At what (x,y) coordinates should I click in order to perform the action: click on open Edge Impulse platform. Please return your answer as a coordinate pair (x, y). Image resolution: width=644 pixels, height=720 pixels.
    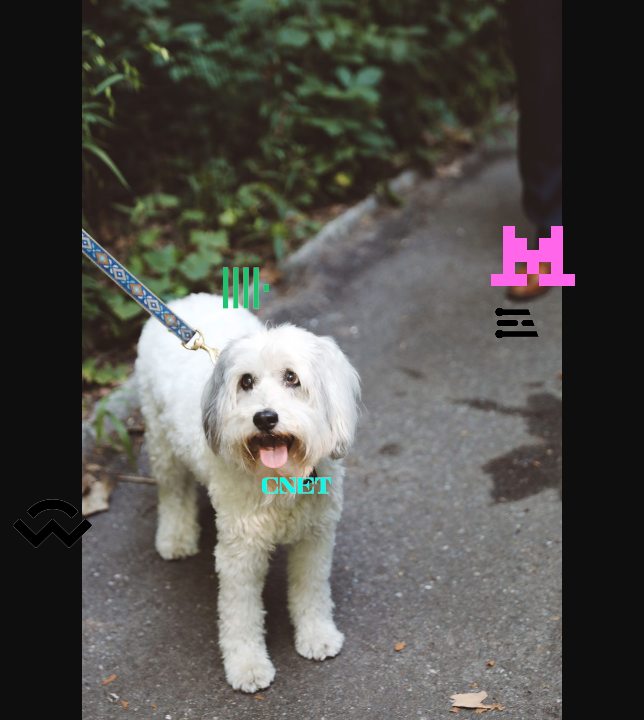
    Looking at the image, I should click on (517, 323).